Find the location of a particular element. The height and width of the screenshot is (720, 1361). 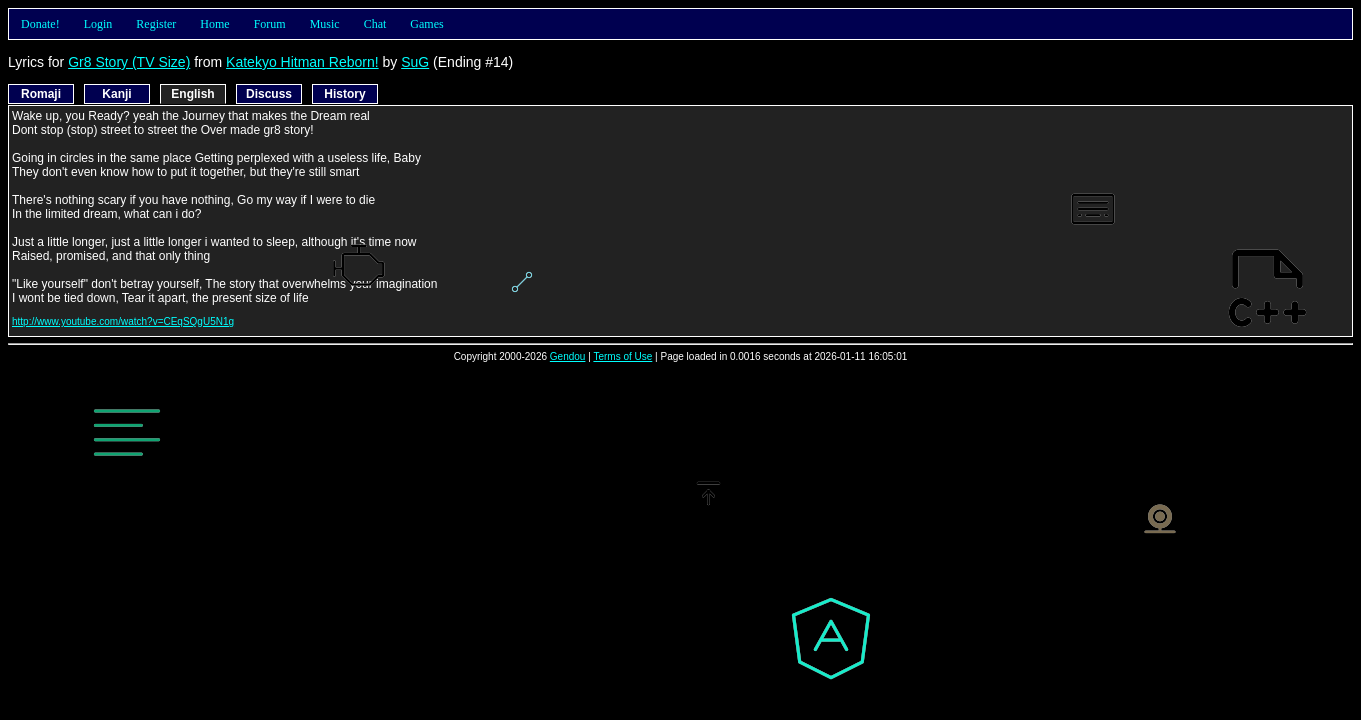

draw a line segment between two points is located at coordinates (522, 282).